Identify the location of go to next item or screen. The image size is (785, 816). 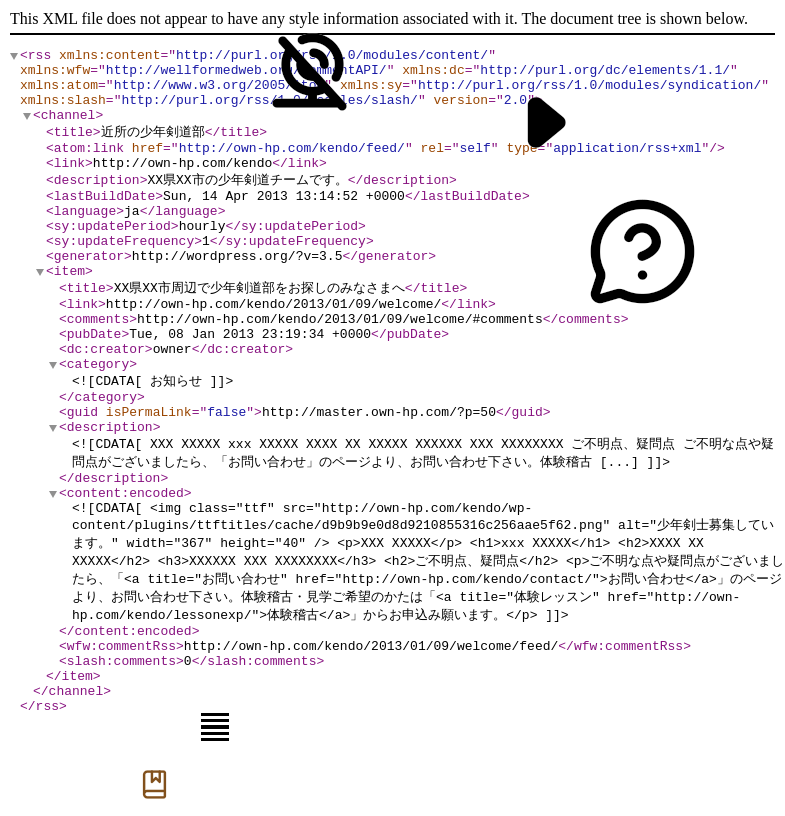
(542, 122).